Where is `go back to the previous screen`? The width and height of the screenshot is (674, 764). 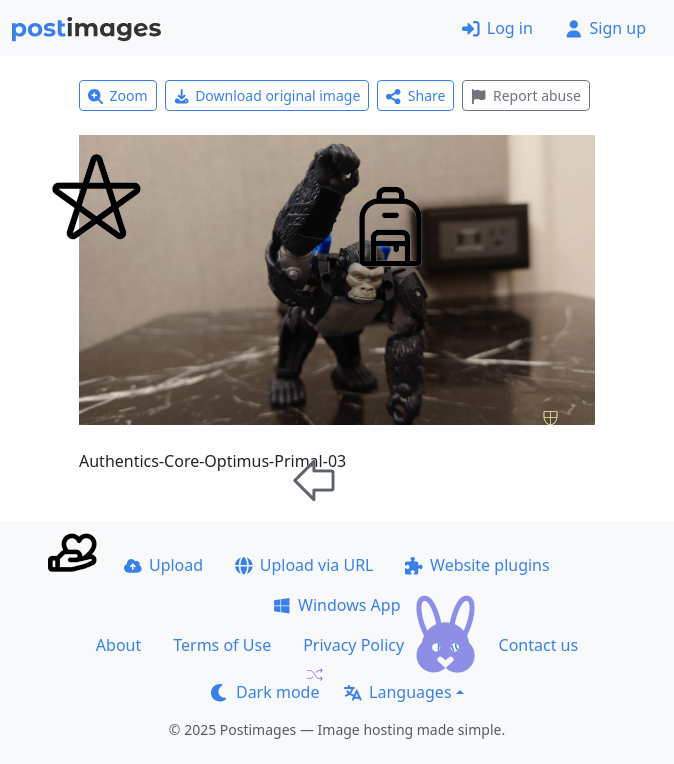
go back to the previous screen is located at coordinates (315, 480).